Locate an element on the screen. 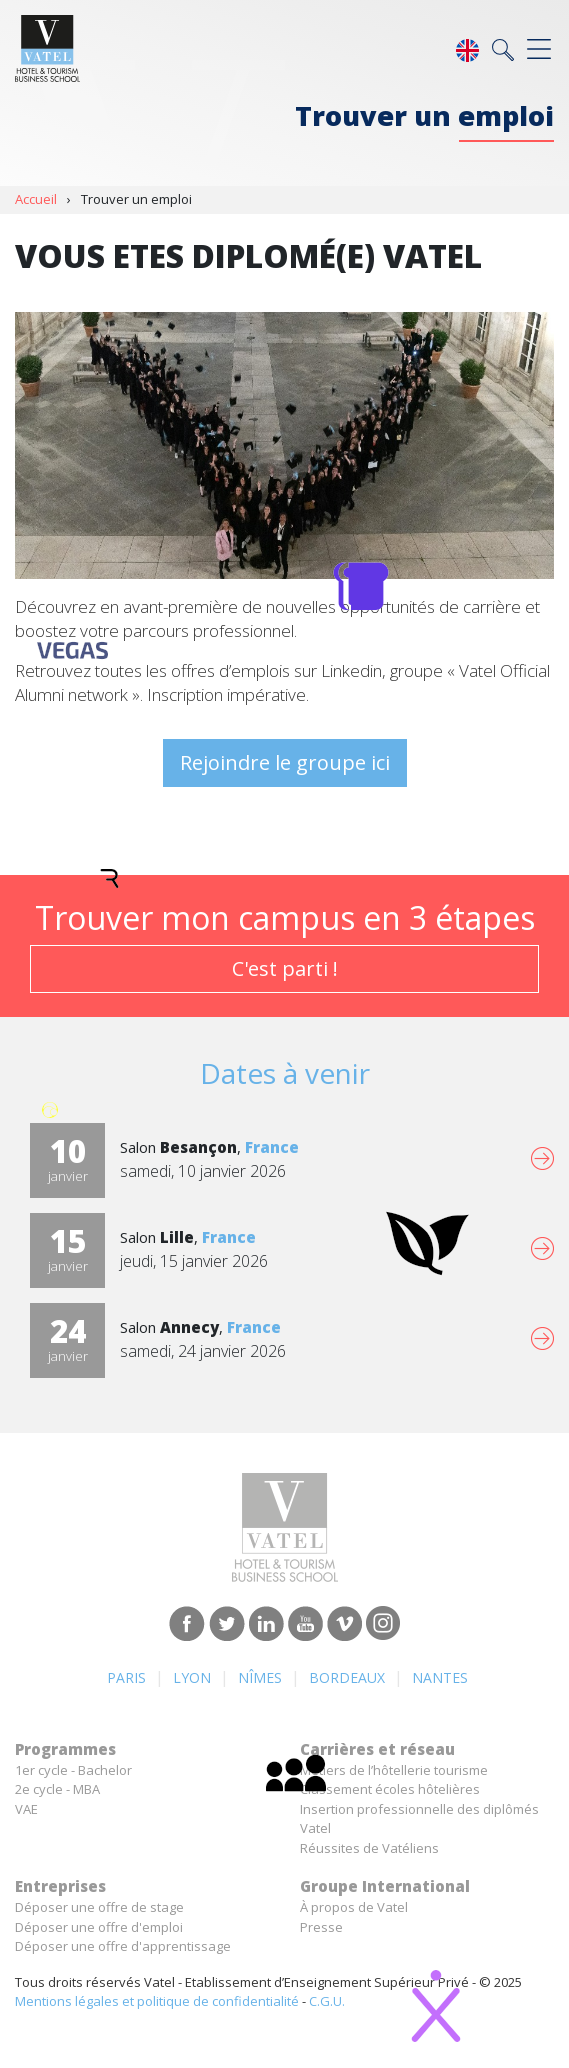 This screenshot has height=2068, width=569. vegas creative software brand logo is located at coordinates (72, 650).